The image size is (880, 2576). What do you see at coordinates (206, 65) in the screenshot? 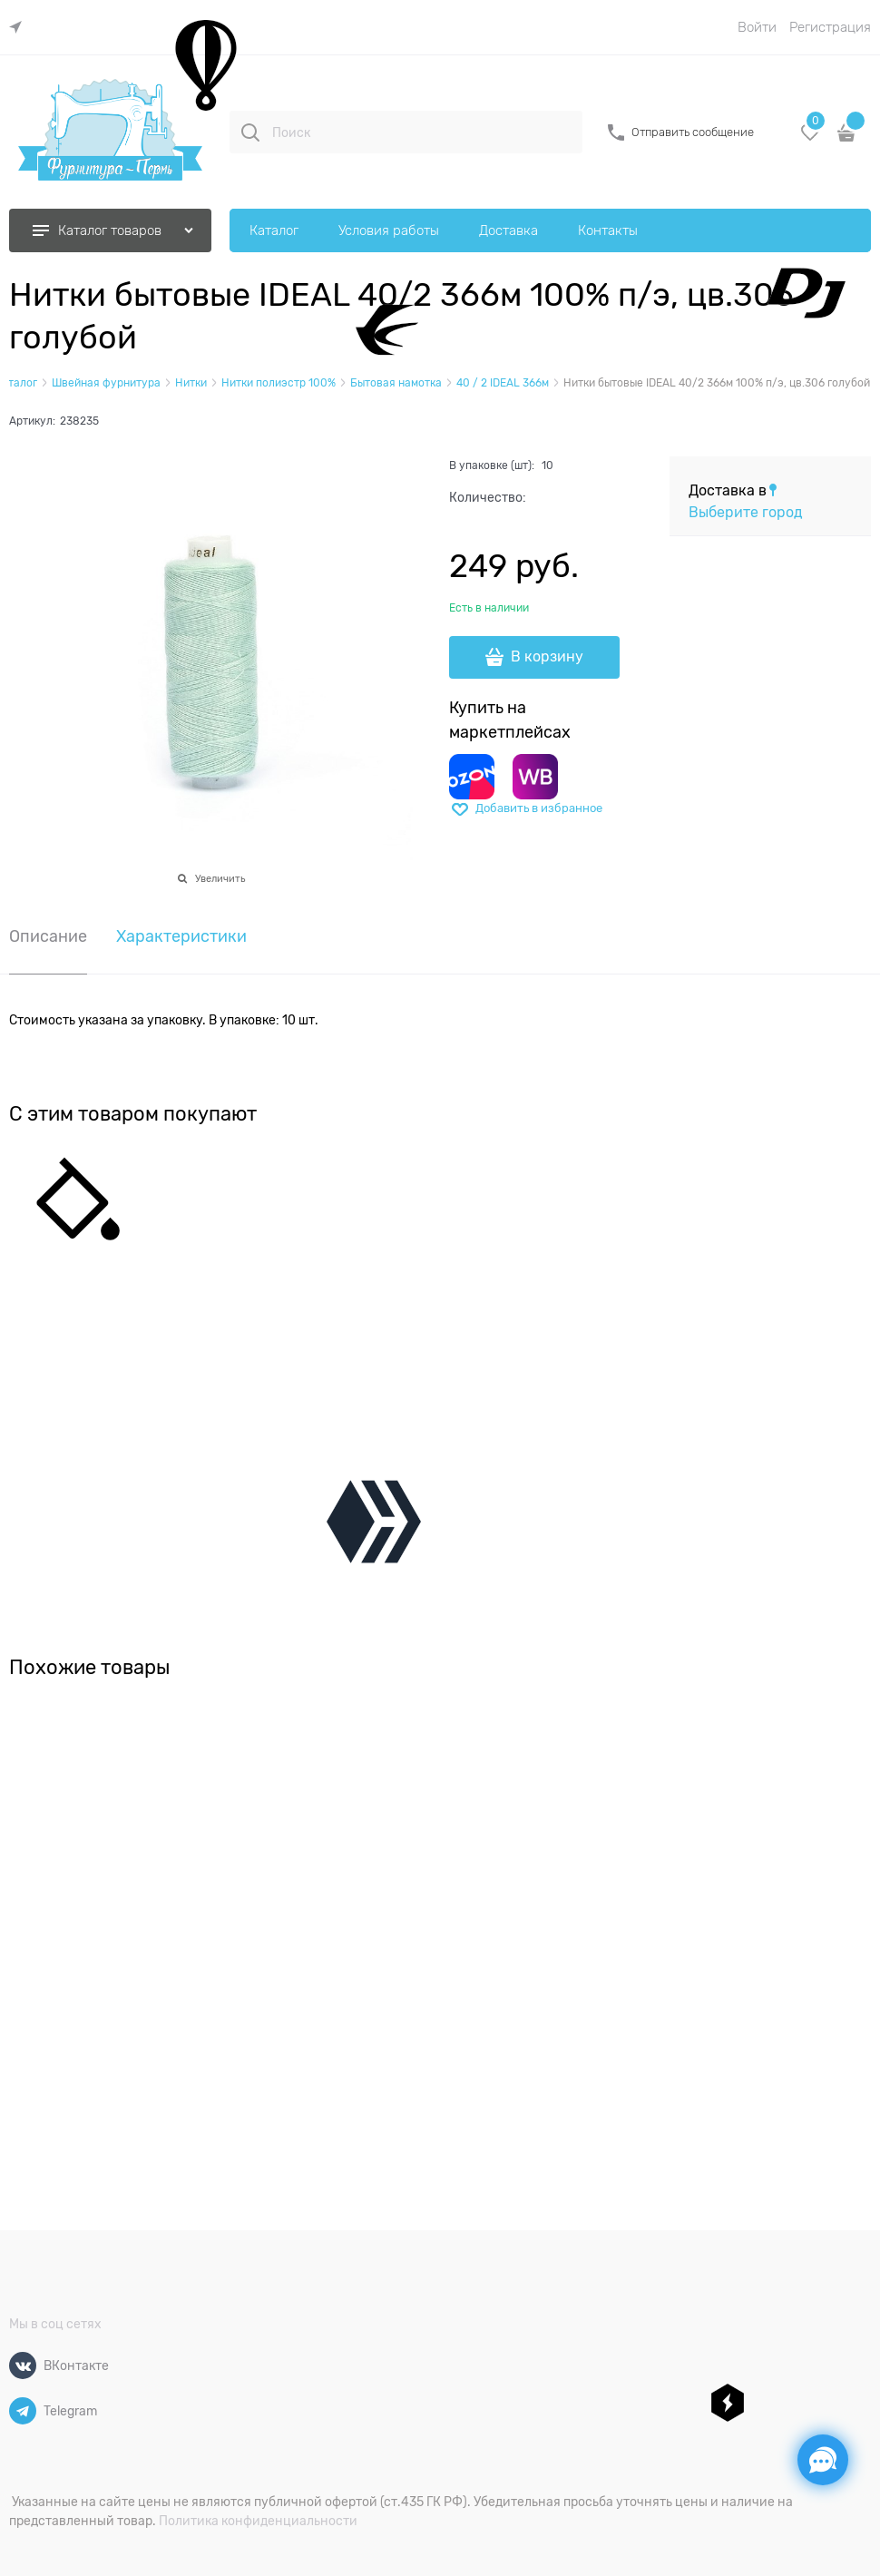
I see `fly.io logo` at bounding box center [206, 65].